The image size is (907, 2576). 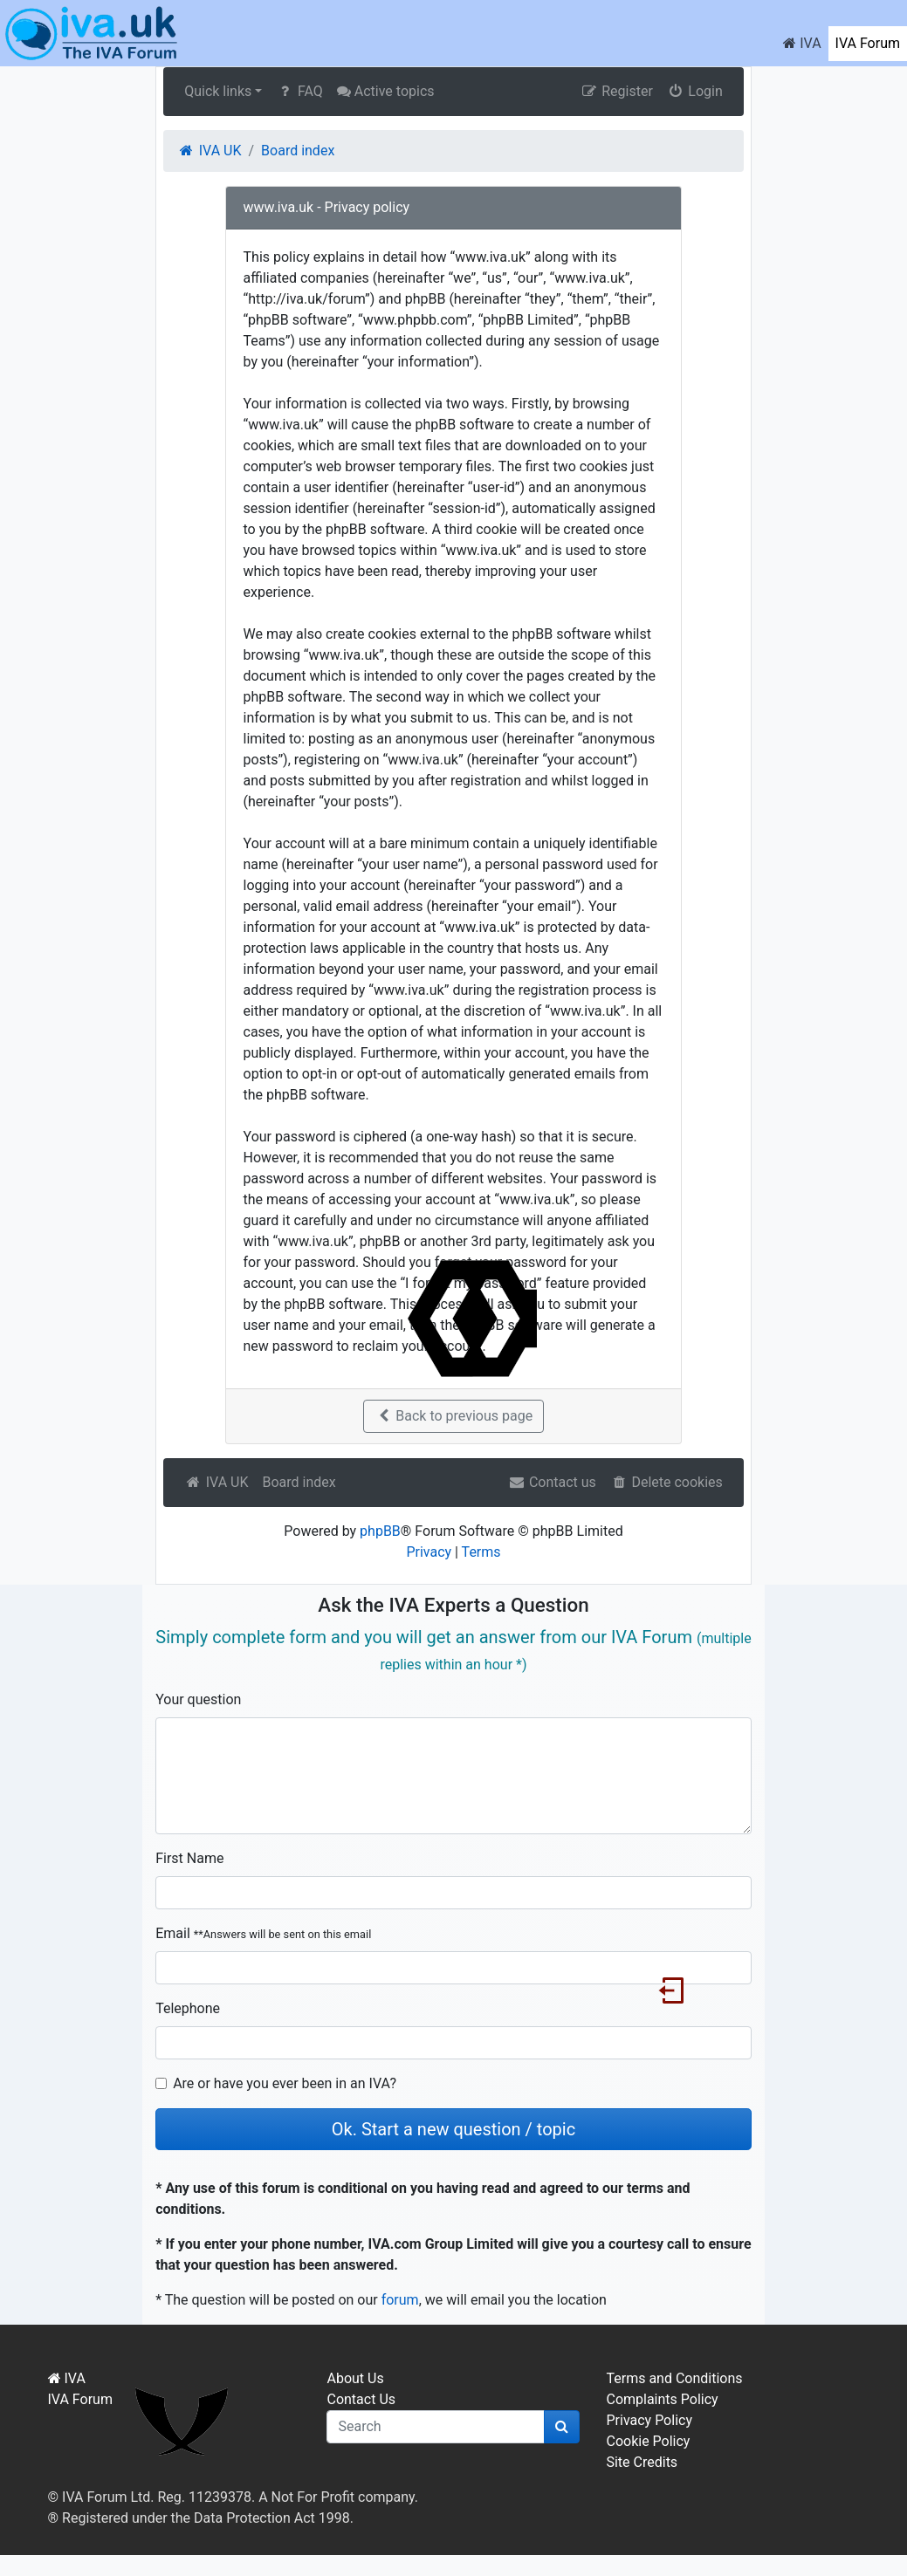 What do you see at coordinates (673, 1990) in the screenshot?
I see `log out of your account` at bounding box center [673, 1990].